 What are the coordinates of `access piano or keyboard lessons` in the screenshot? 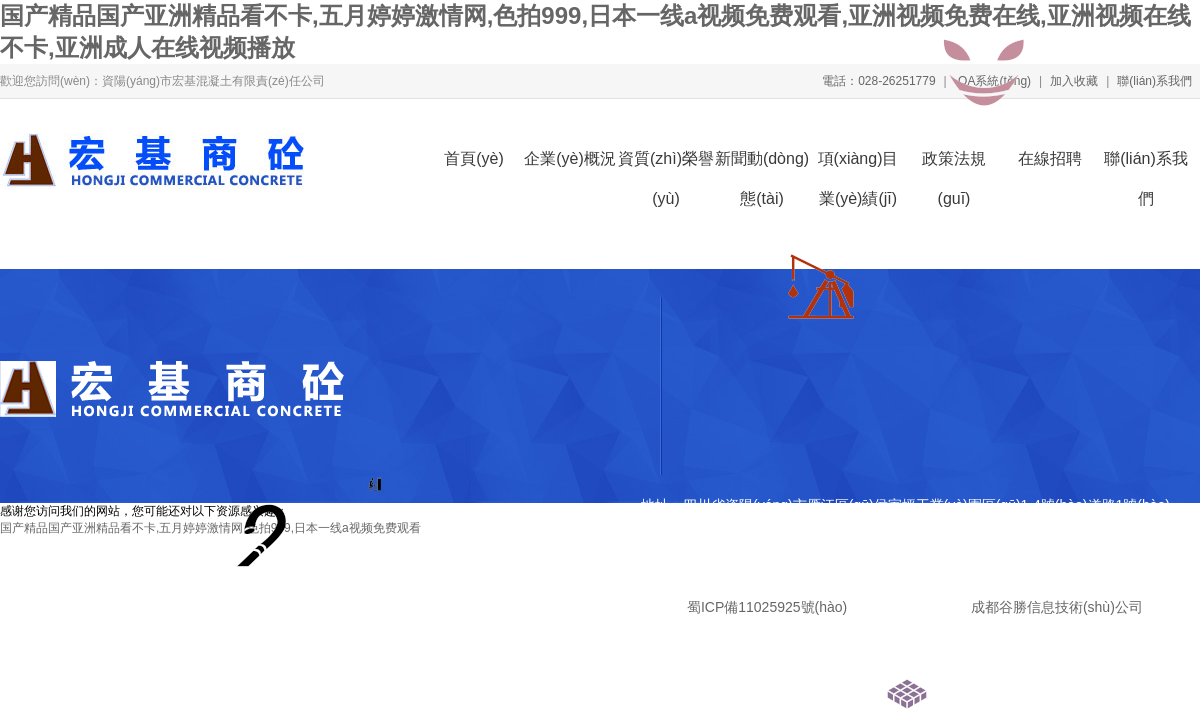 It's located at (375, 484).